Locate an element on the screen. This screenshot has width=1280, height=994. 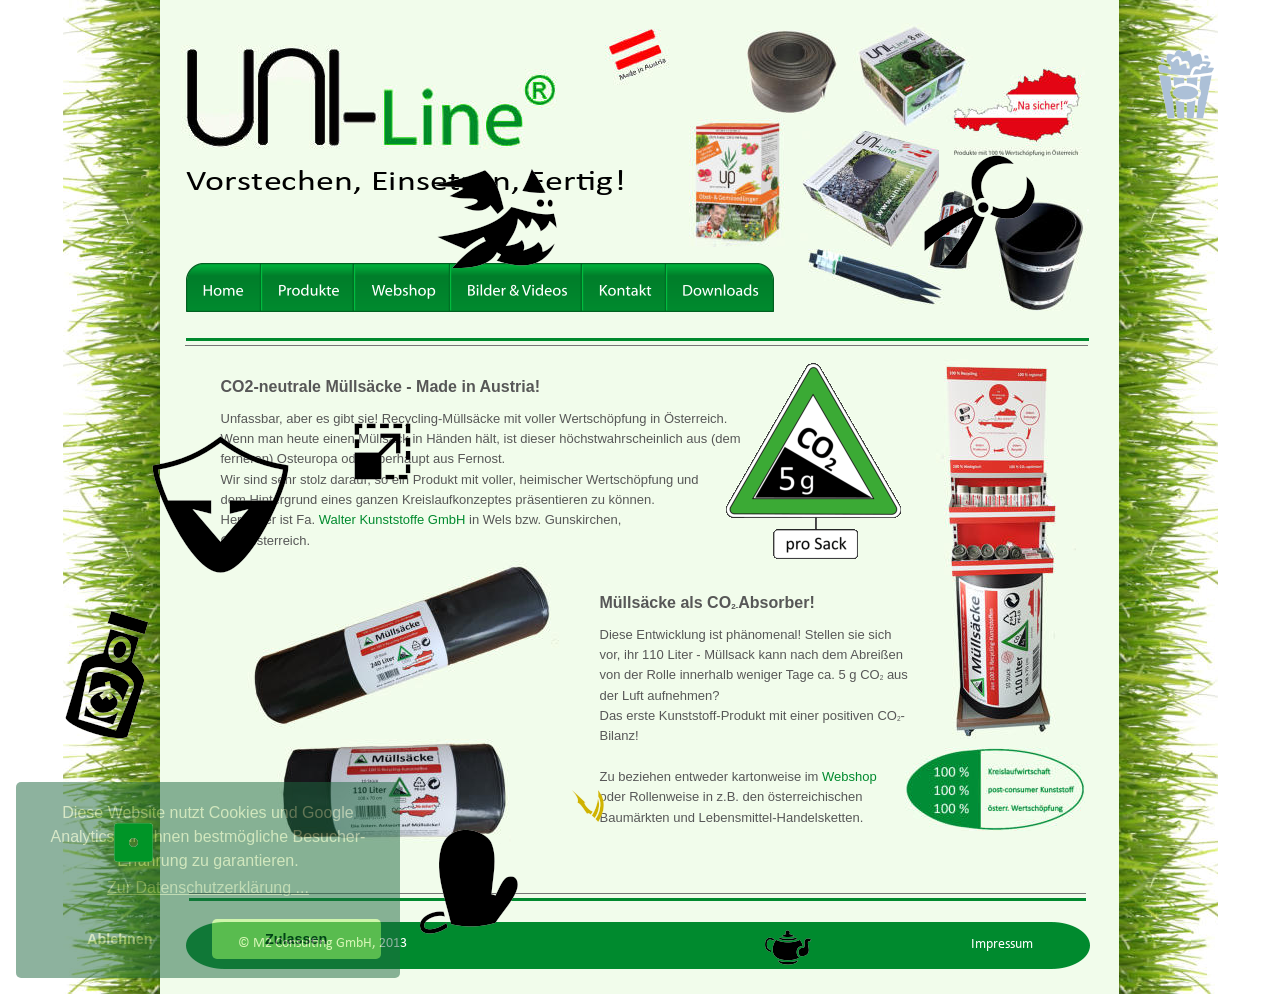
ghost character or enemy in a game interface is located at coordinates (495, 218).